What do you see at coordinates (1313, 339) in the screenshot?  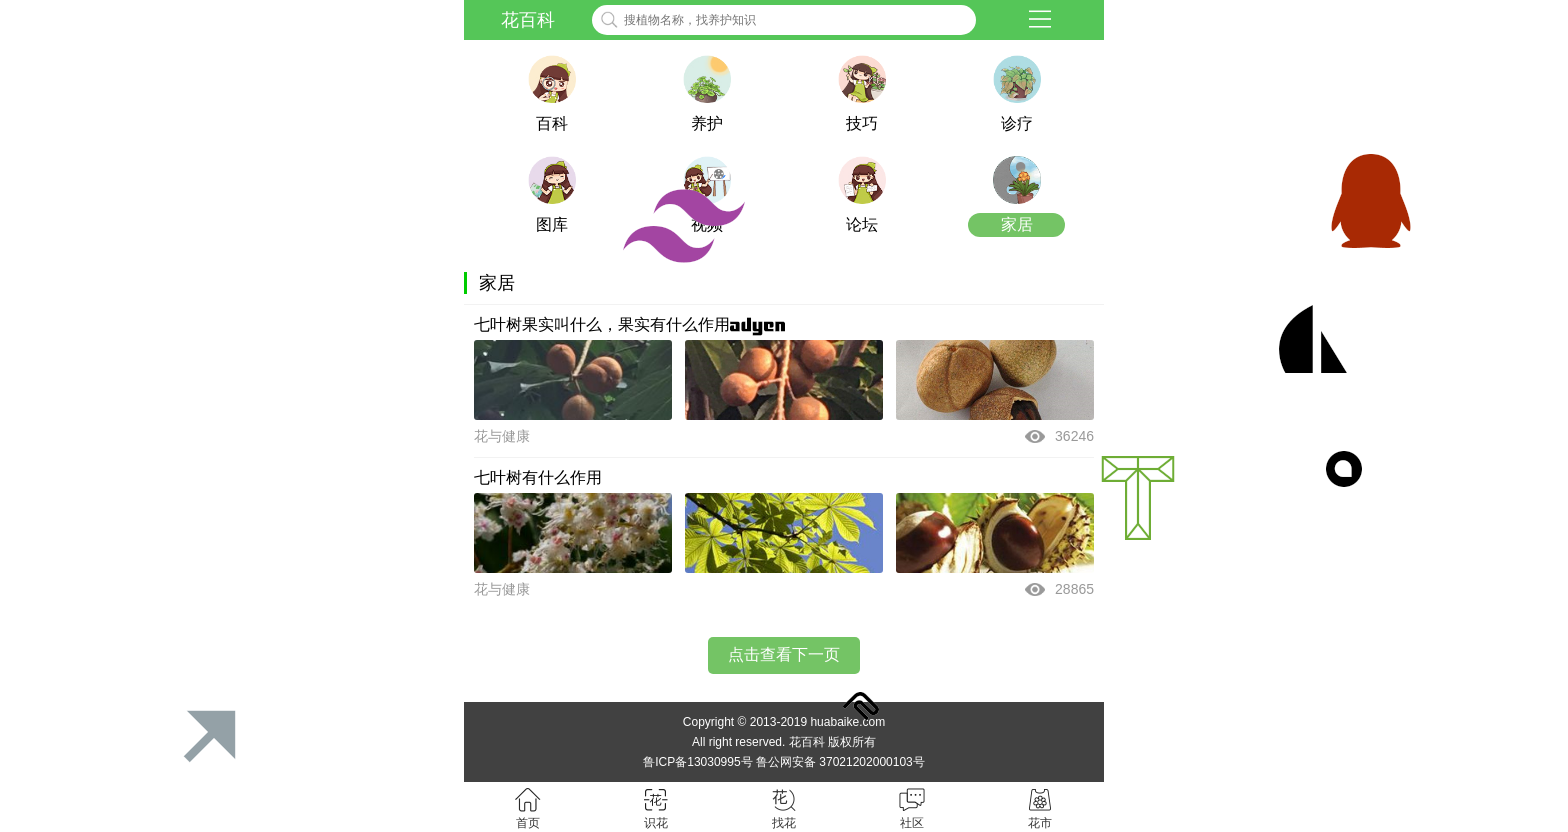 I see `sails.js framework logo` at bounding box center [1313, 339].